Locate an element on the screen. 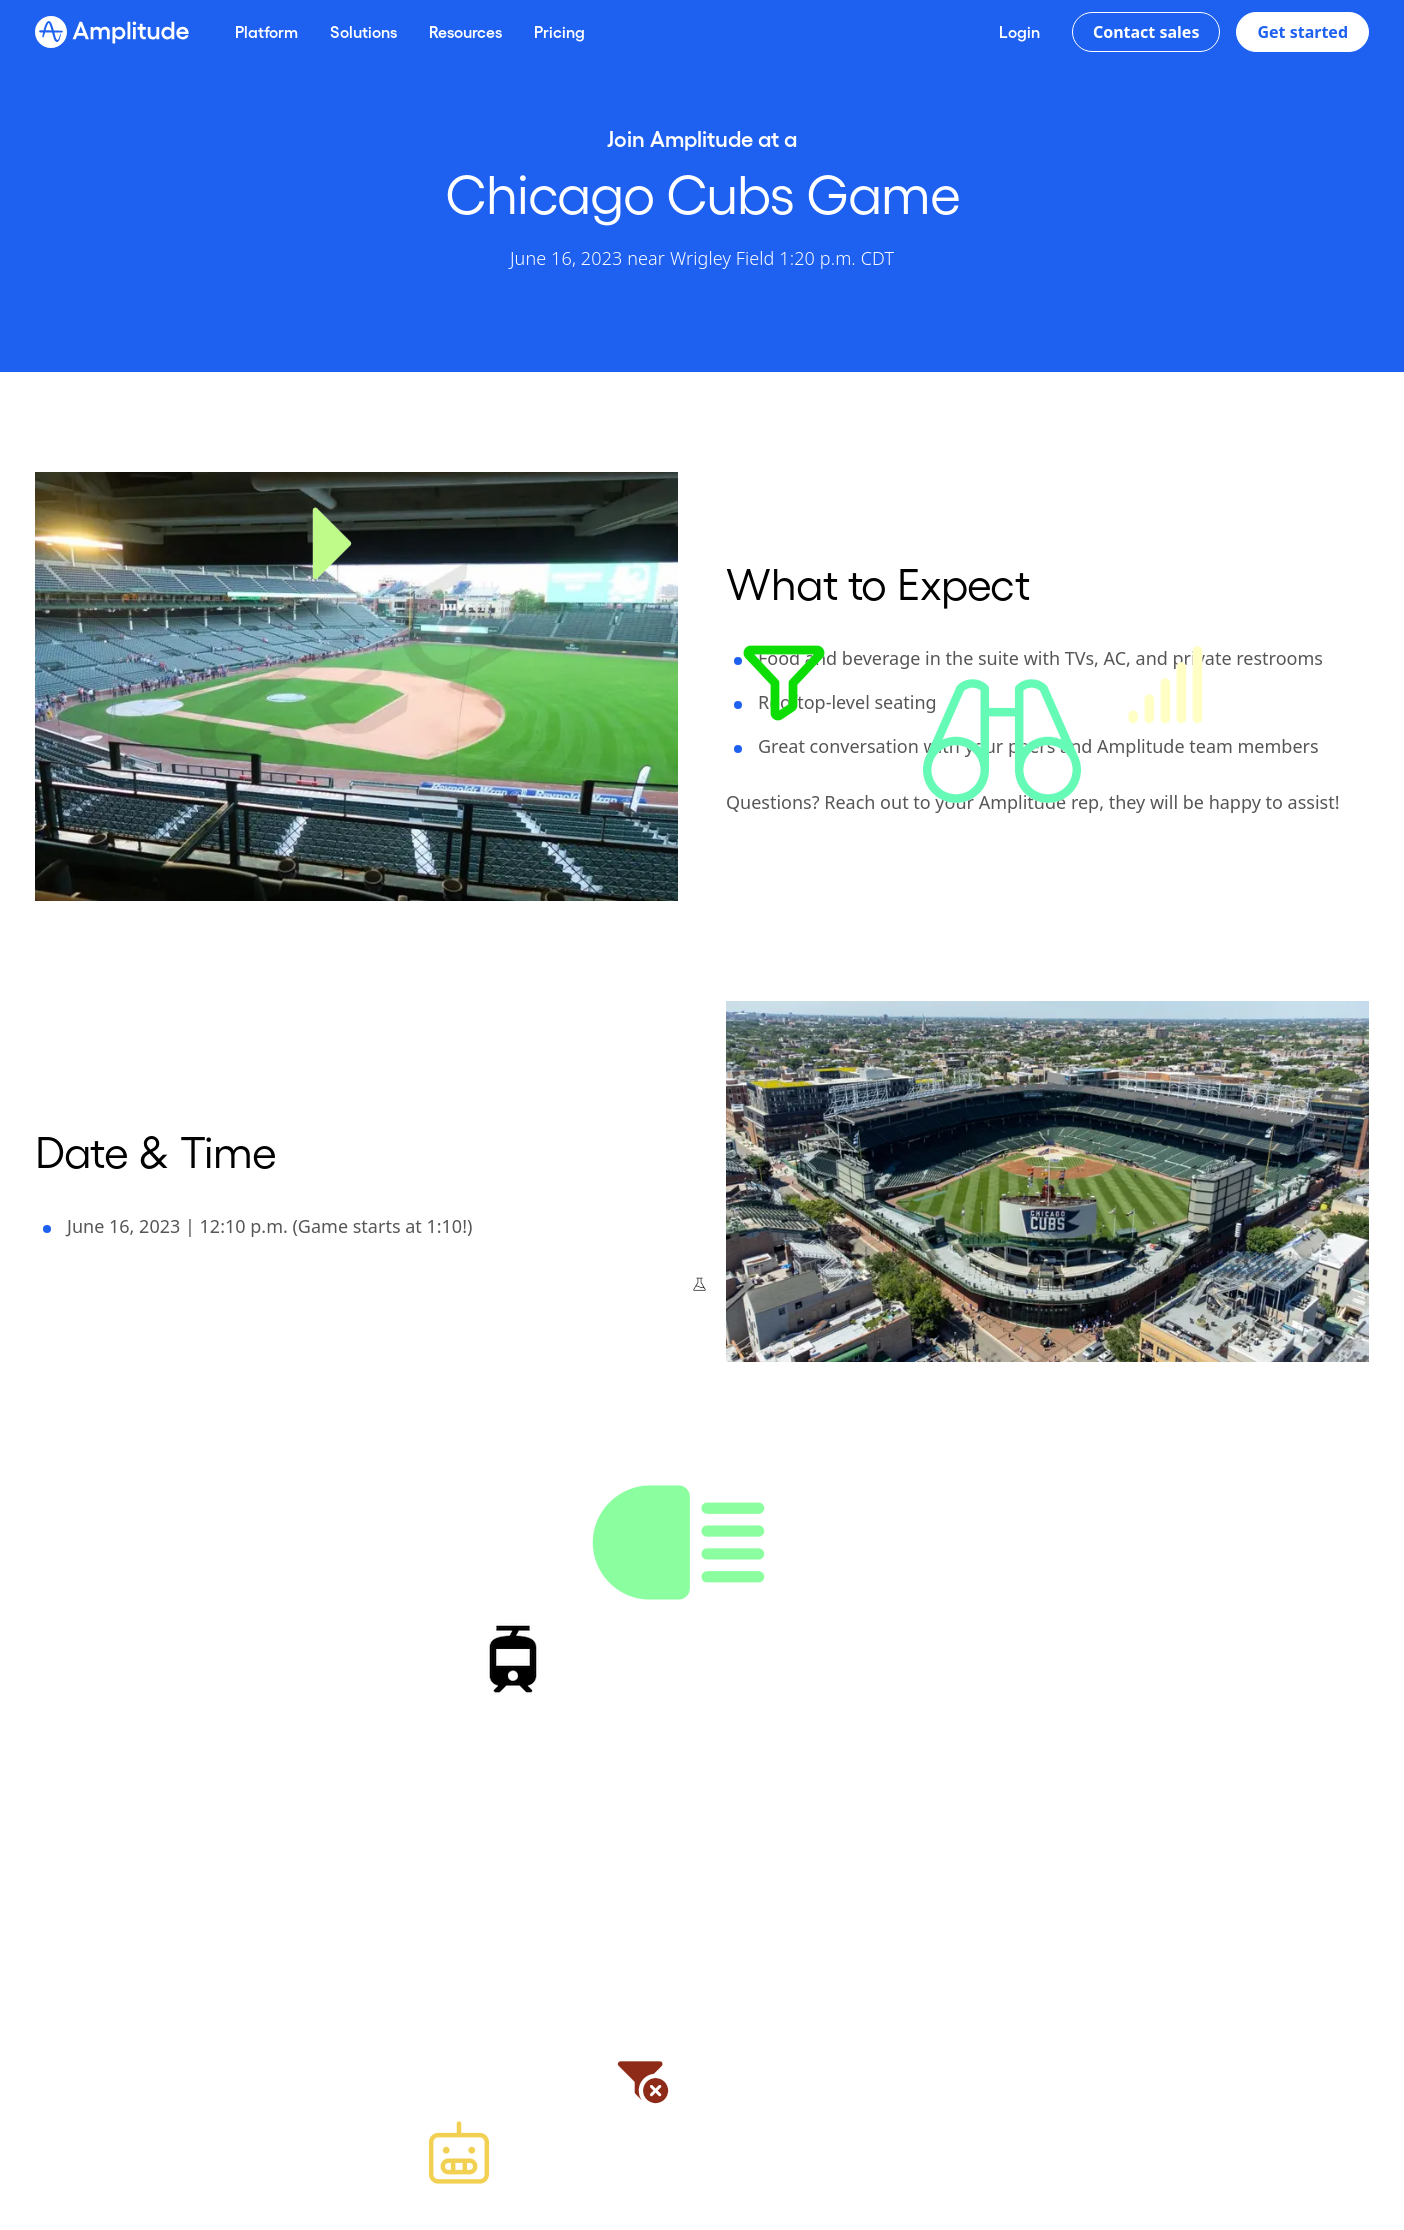 The height and width of the screenshot is (2230, 1404). search or explore content is located at coordinates (1002, 741).